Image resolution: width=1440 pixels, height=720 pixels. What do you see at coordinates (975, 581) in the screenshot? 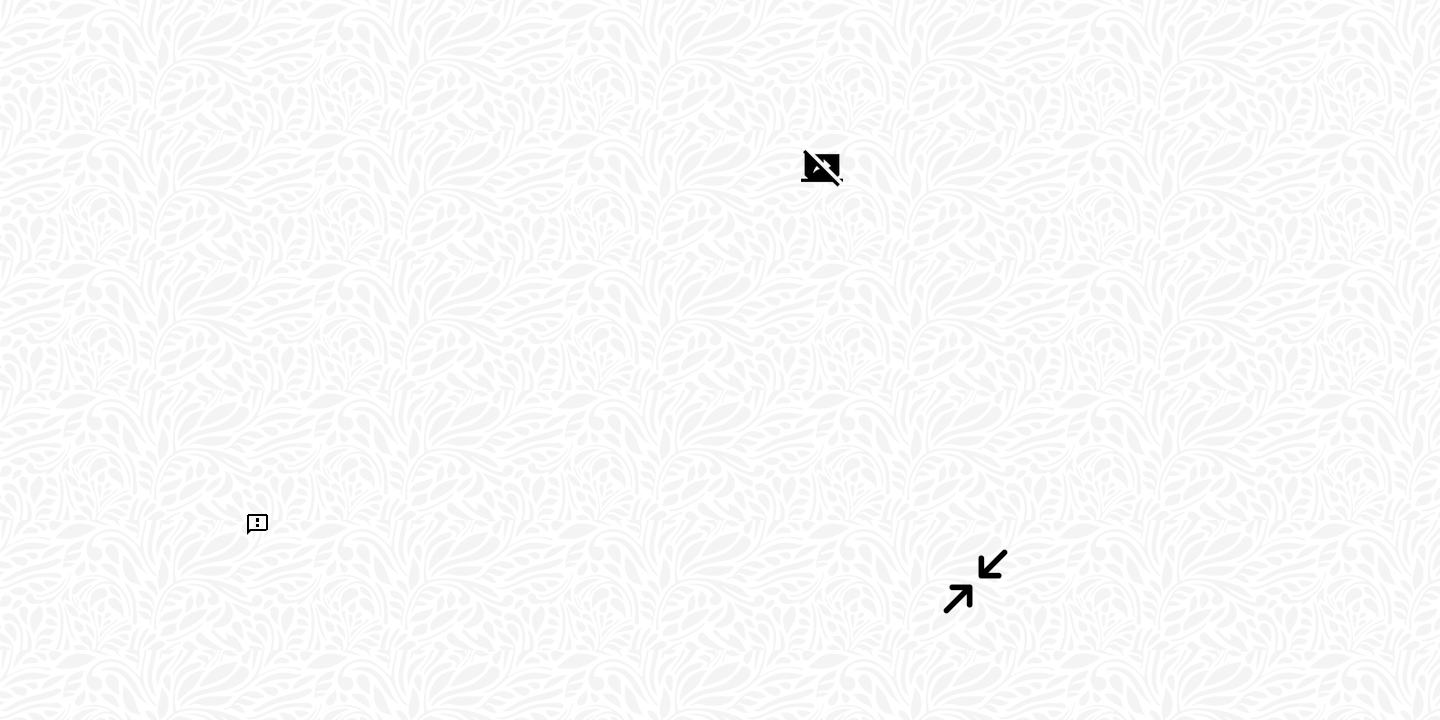
I see `minimize or collapse the current window` at bounding box center [975, 581].